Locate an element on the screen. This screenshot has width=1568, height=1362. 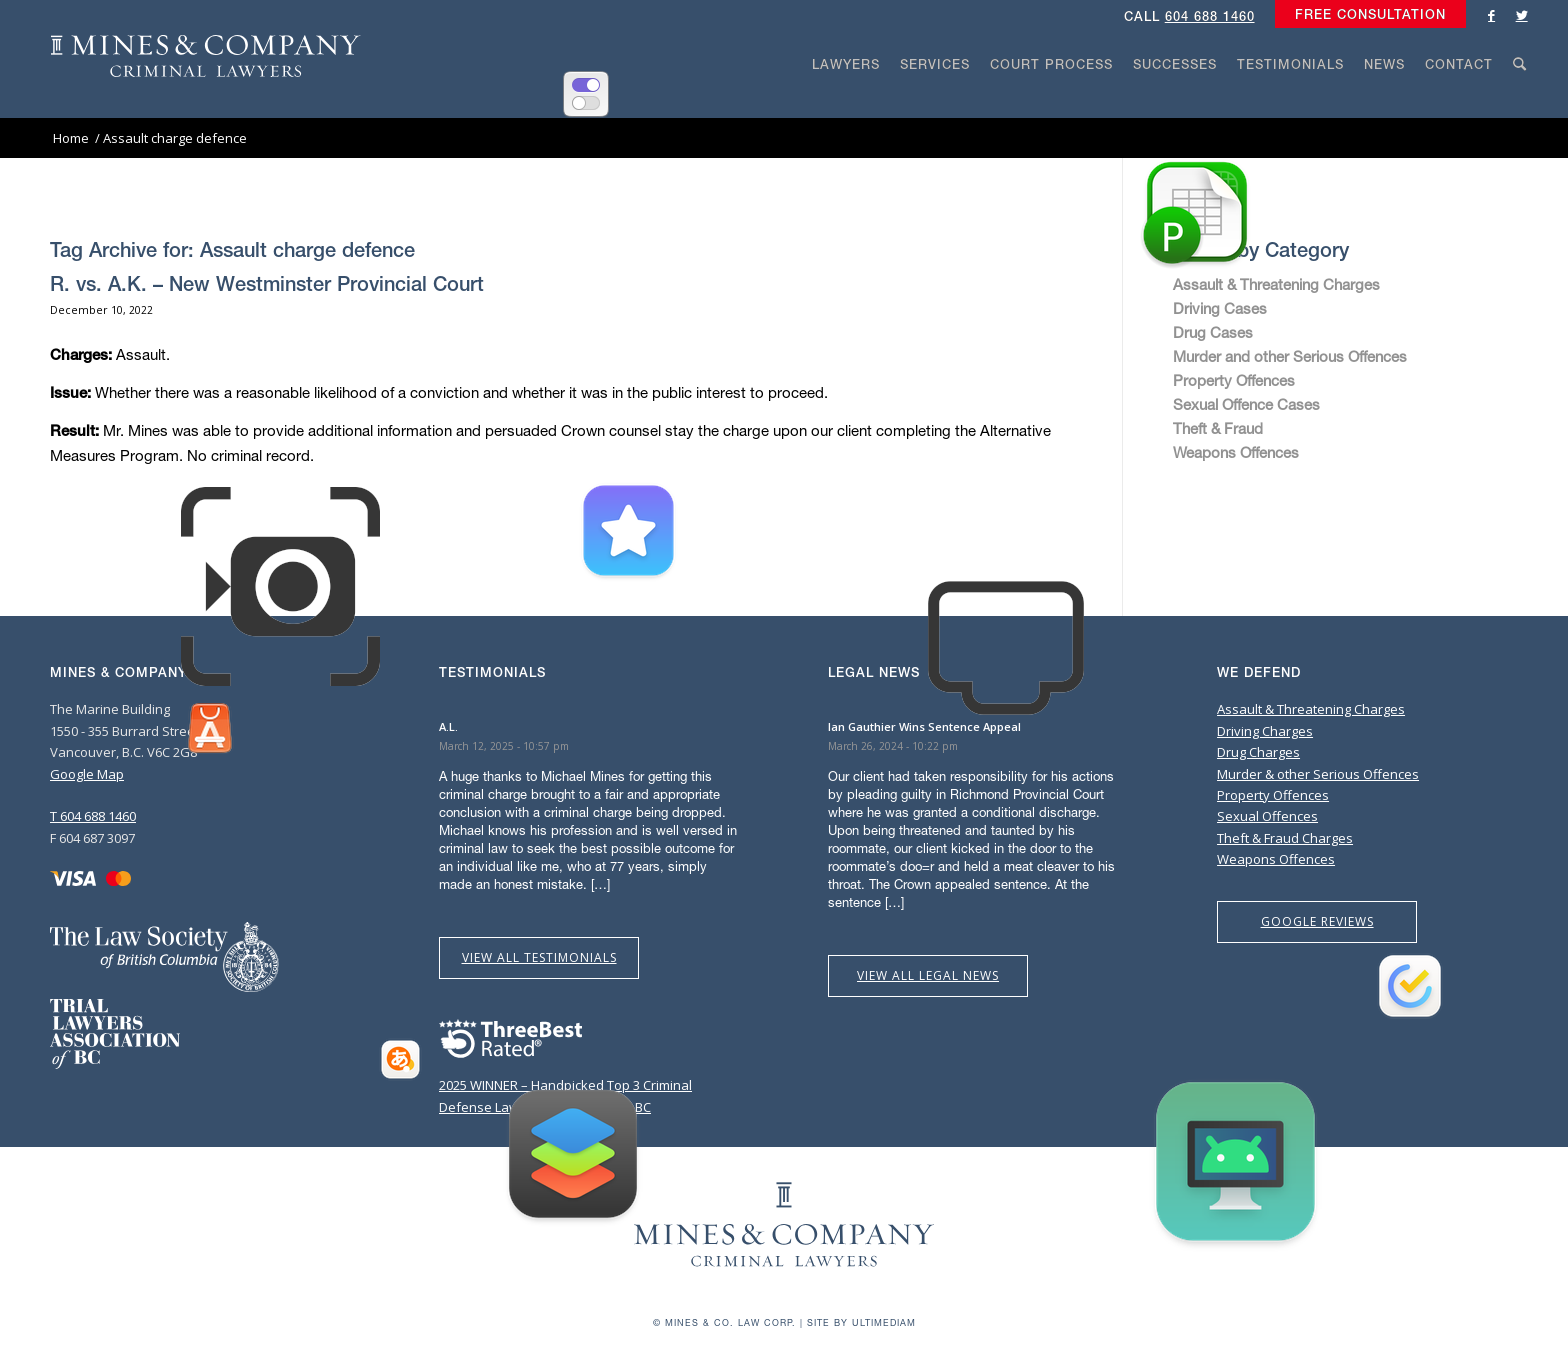
open gnome tweaks to customize system settings is located at coordinates (586, 94).